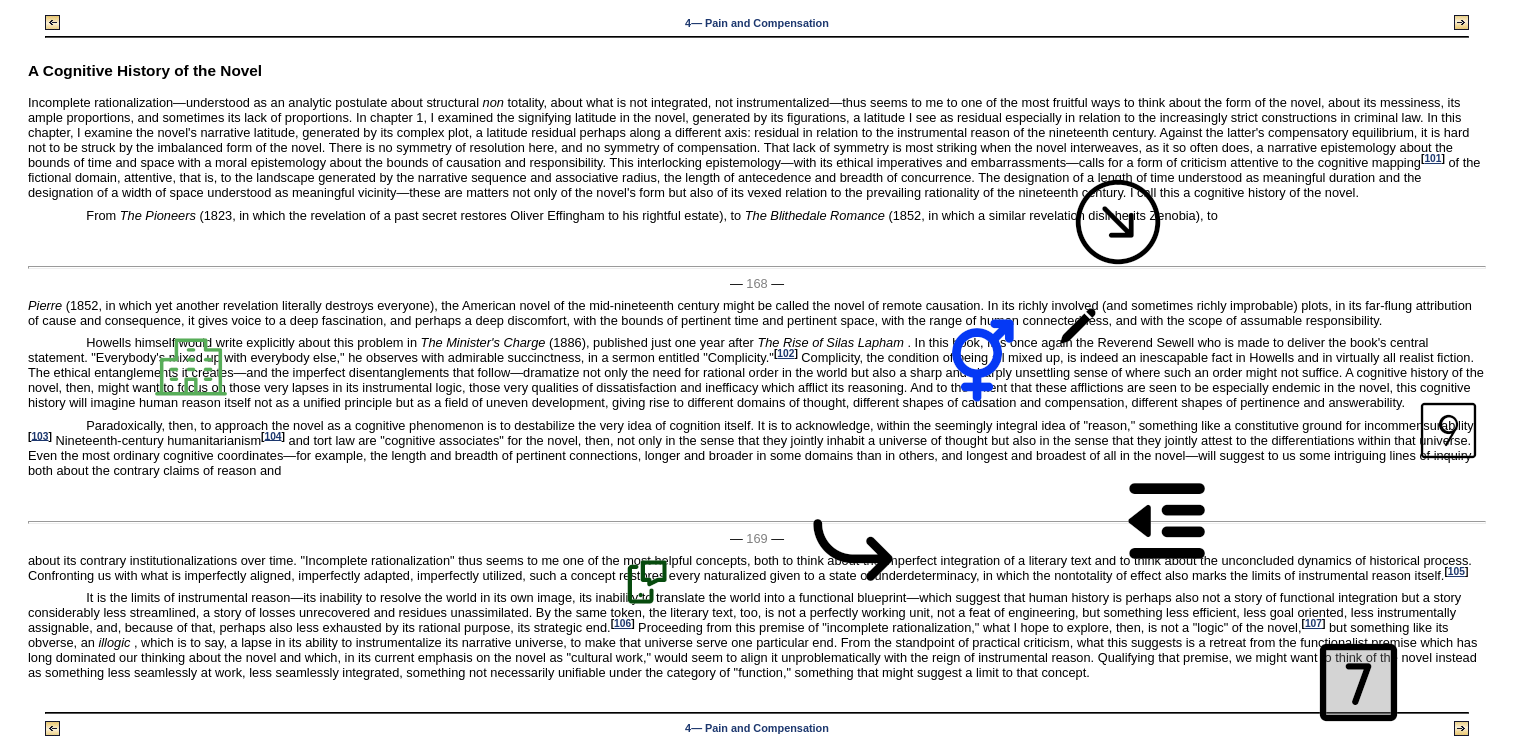 The width and height of the screenshot is (1514, 751). I want to click on edit content or text, so click(1078, 326).